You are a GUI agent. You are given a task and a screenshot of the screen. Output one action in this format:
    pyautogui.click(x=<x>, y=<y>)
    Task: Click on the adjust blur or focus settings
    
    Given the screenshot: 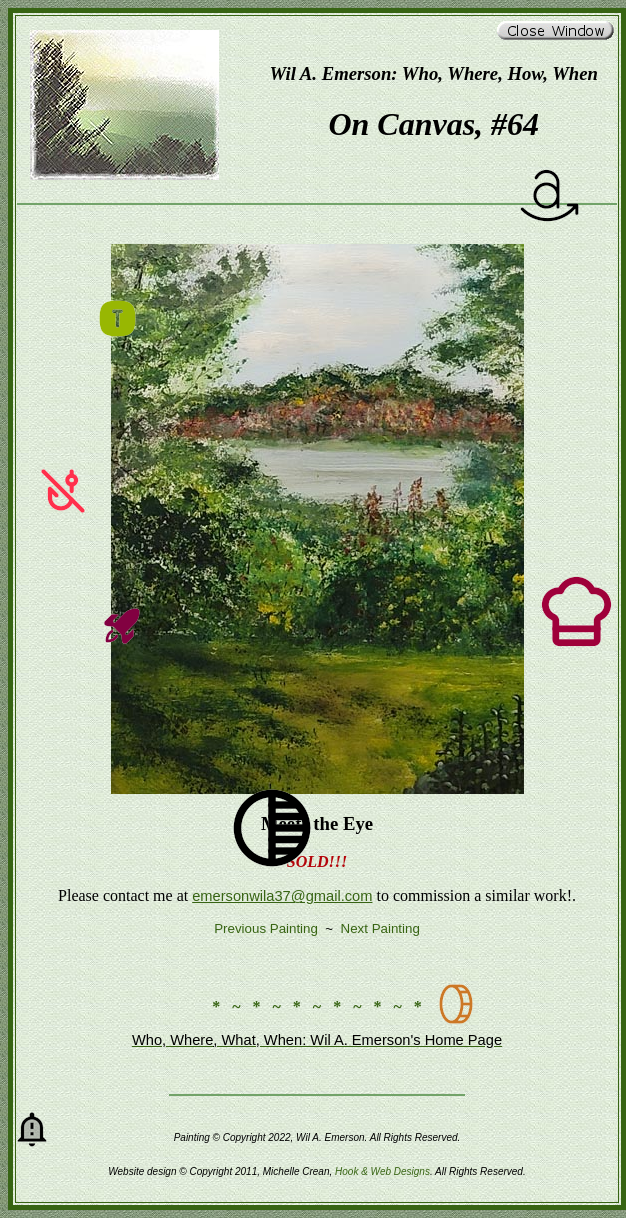 What is the action you would take?
    pyautogui.click(x=272, y=828)
    